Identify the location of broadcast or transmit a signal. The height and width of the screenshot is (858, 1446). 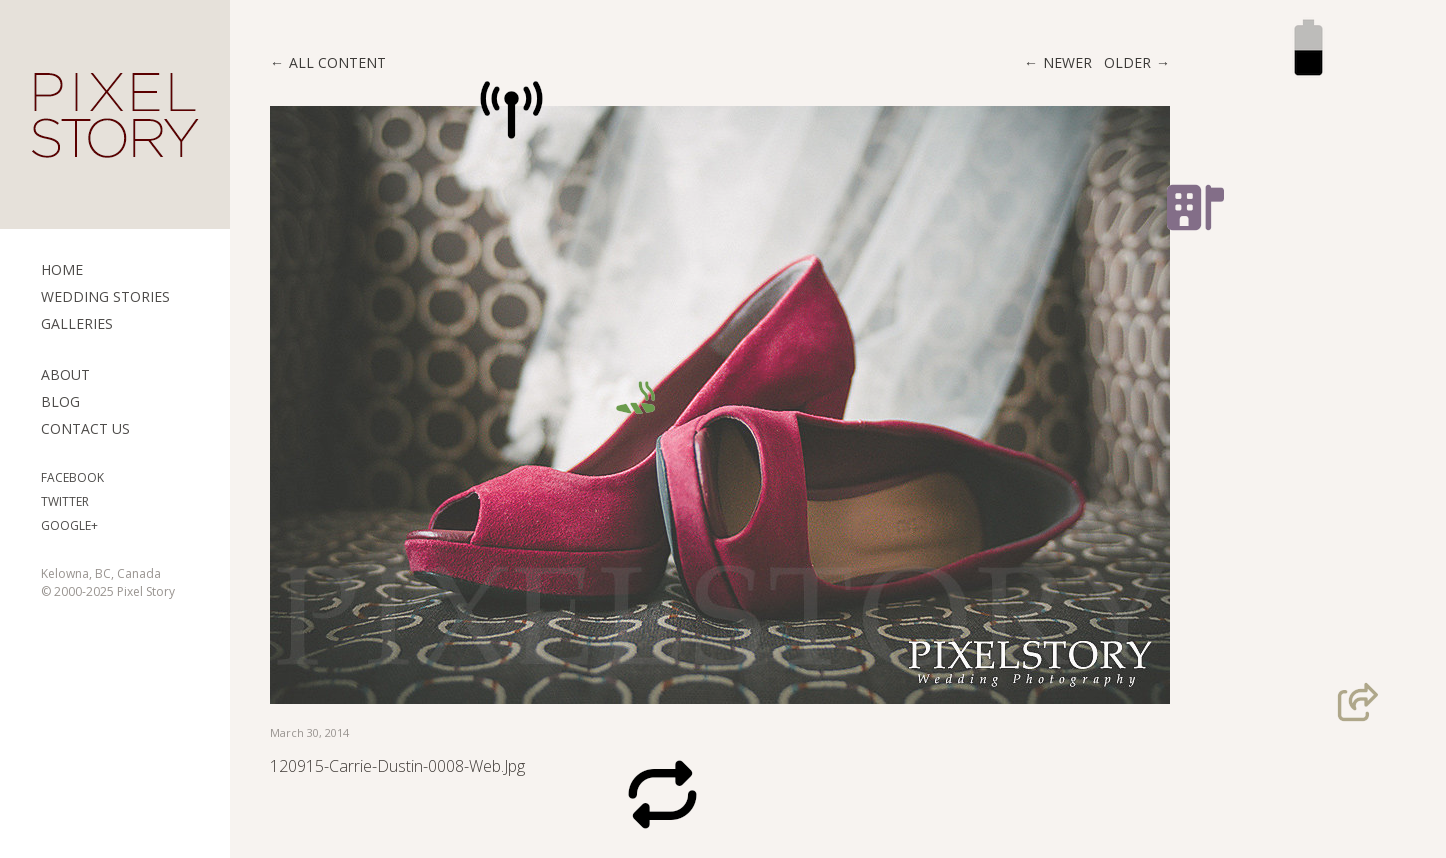
(511, 109).